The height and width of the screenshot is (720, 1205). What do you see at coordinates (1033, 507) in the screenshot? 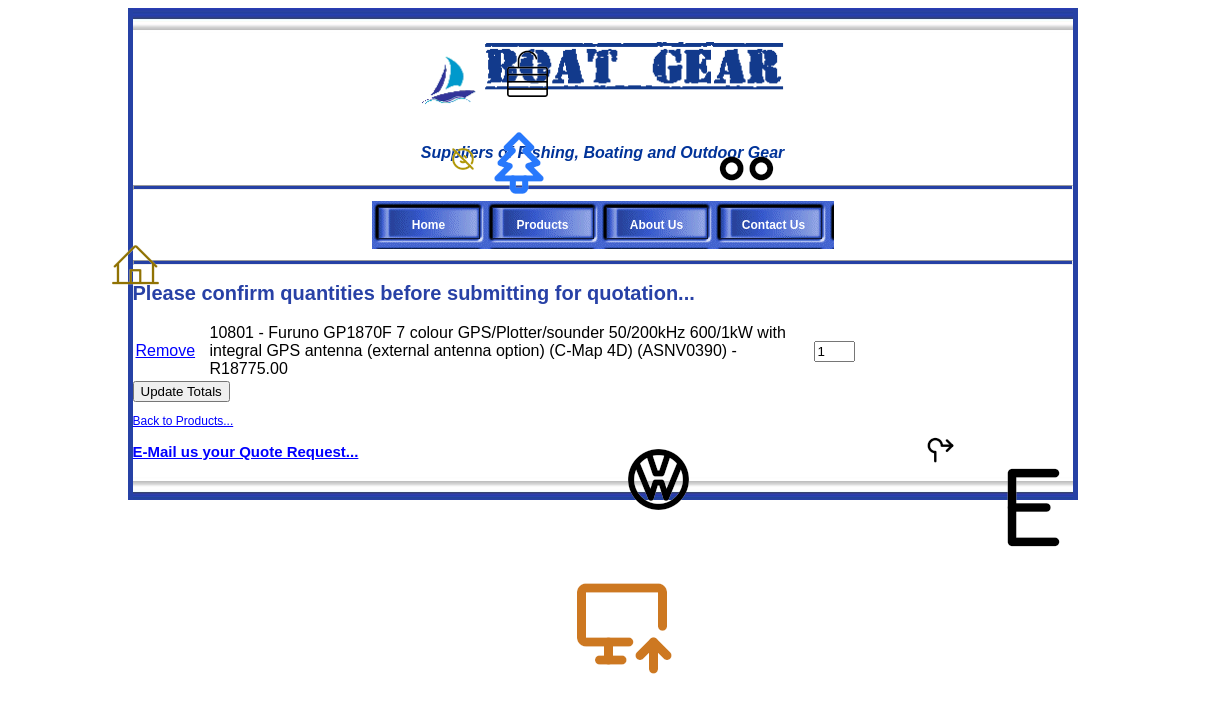
I see `represents the letter E in text formatting or typography options` at bounding box center [1033, 507].